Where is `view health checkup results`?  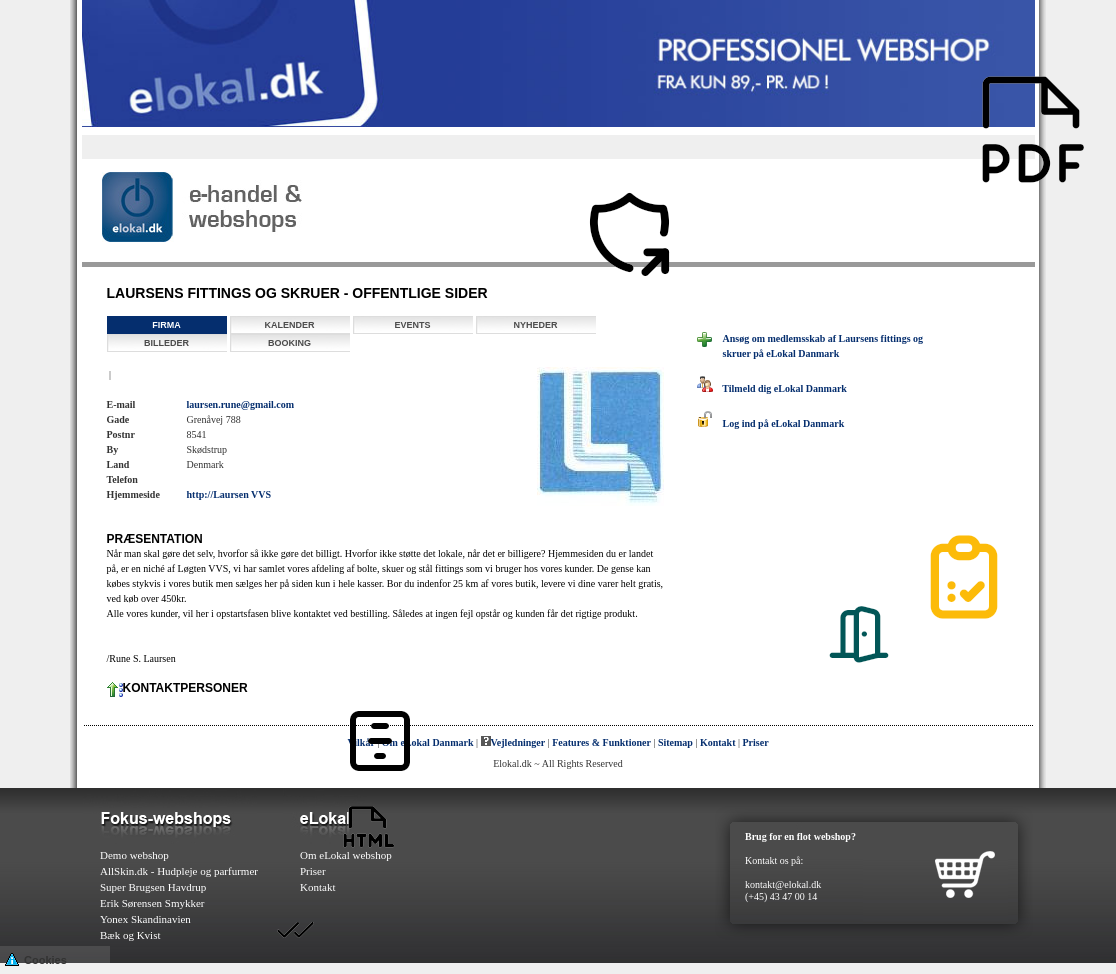 view health checkup results is located at coordinates (964, 577).